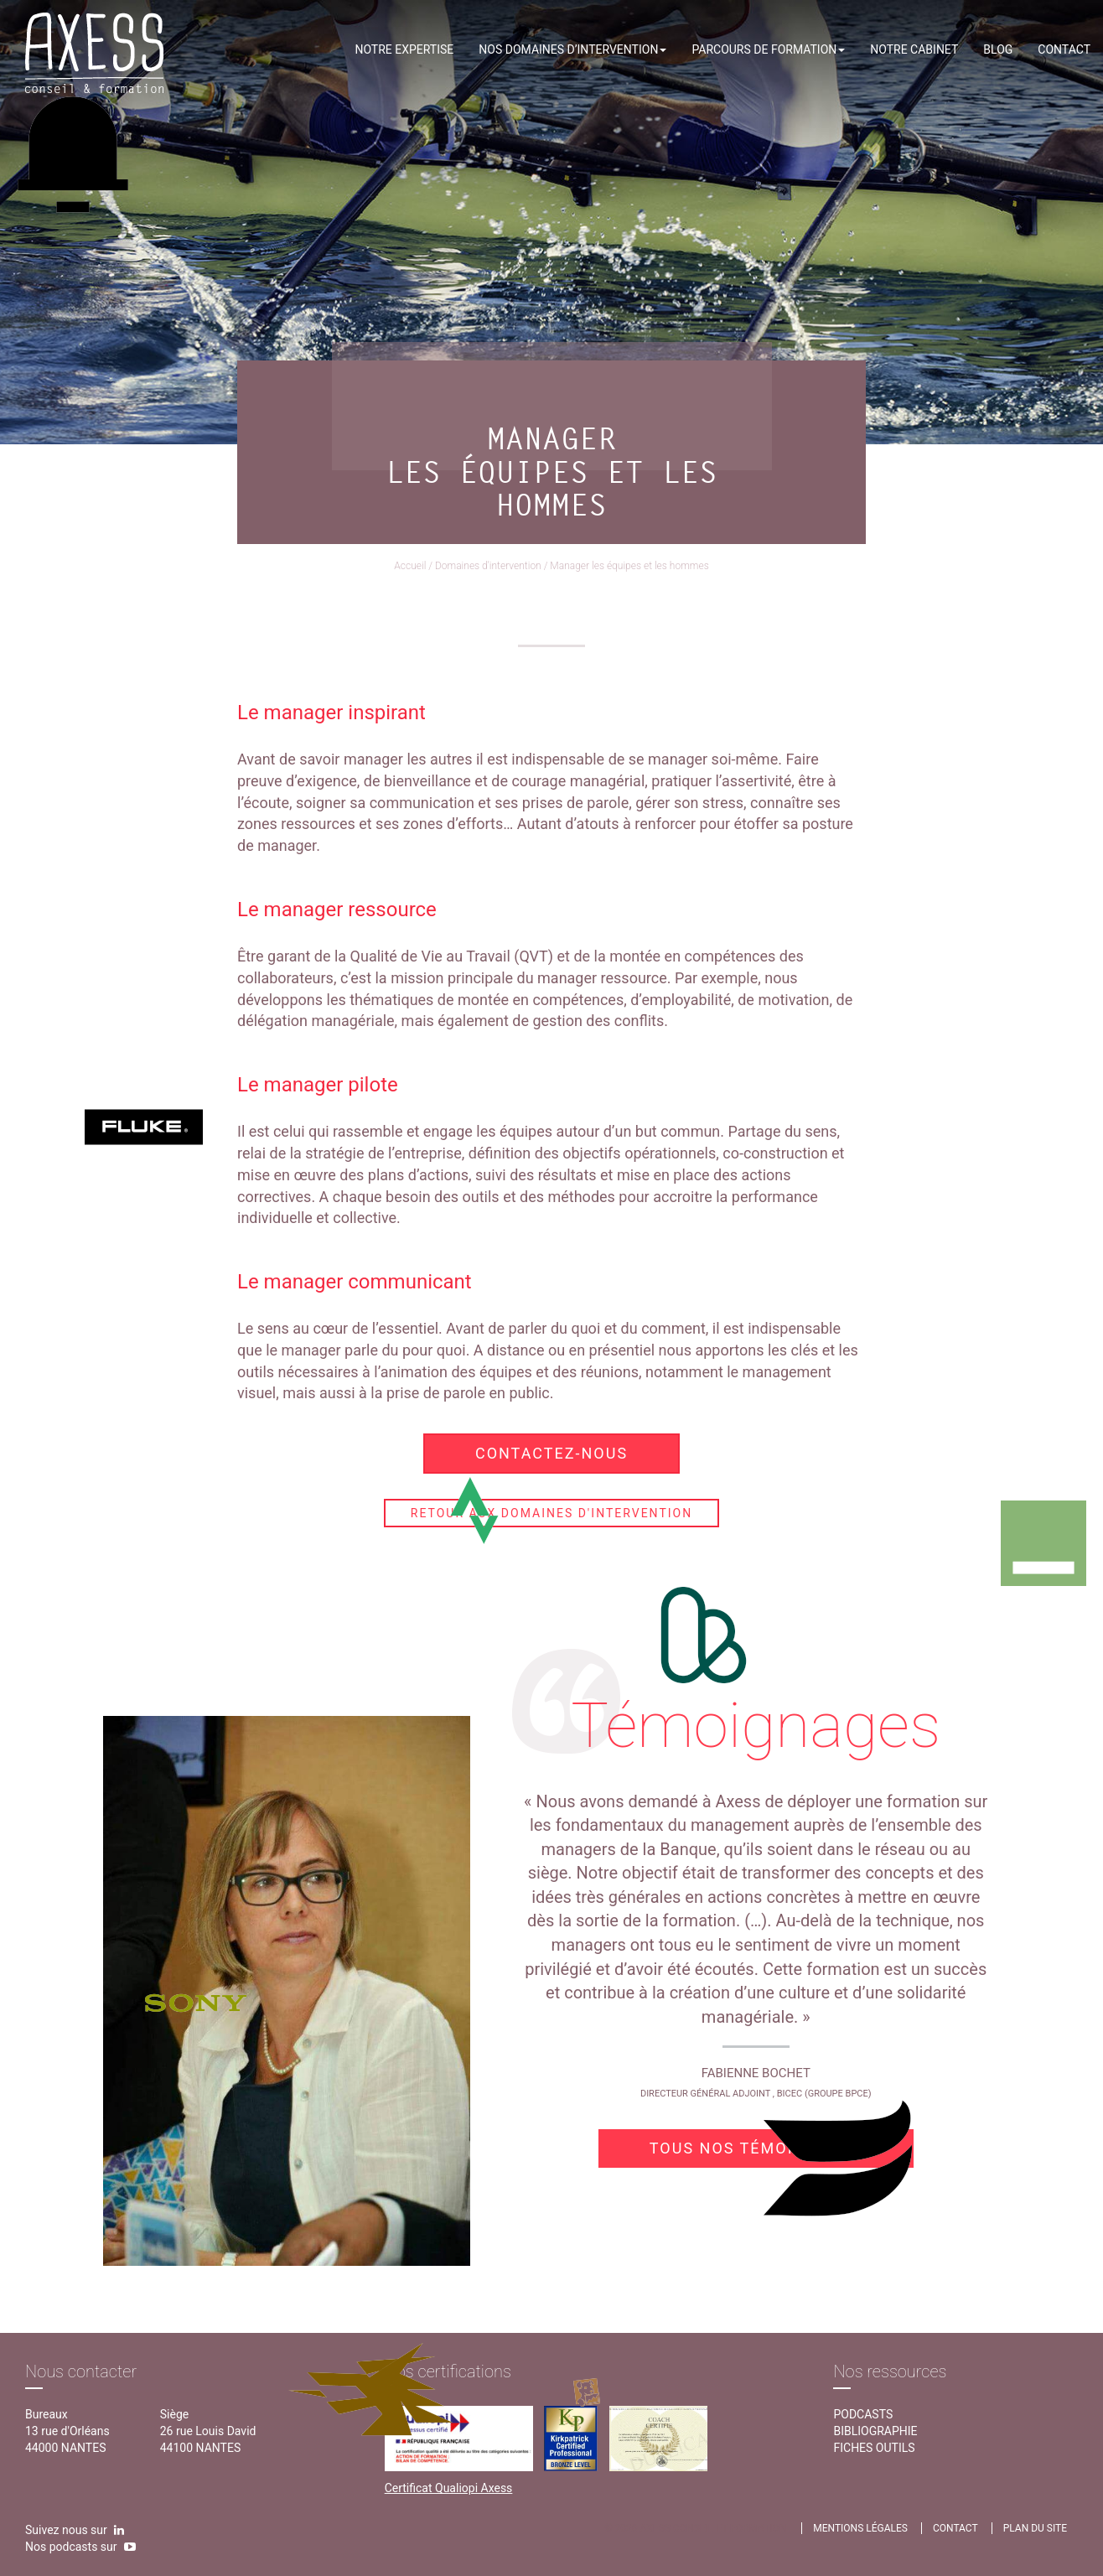 The width and height of the screenshot is (1103, 2576). What do you see at coordinates (587, 2392) in the screenshot?
I see `open Datadog monitoring dashboard` at bounding box center [587, 2392].